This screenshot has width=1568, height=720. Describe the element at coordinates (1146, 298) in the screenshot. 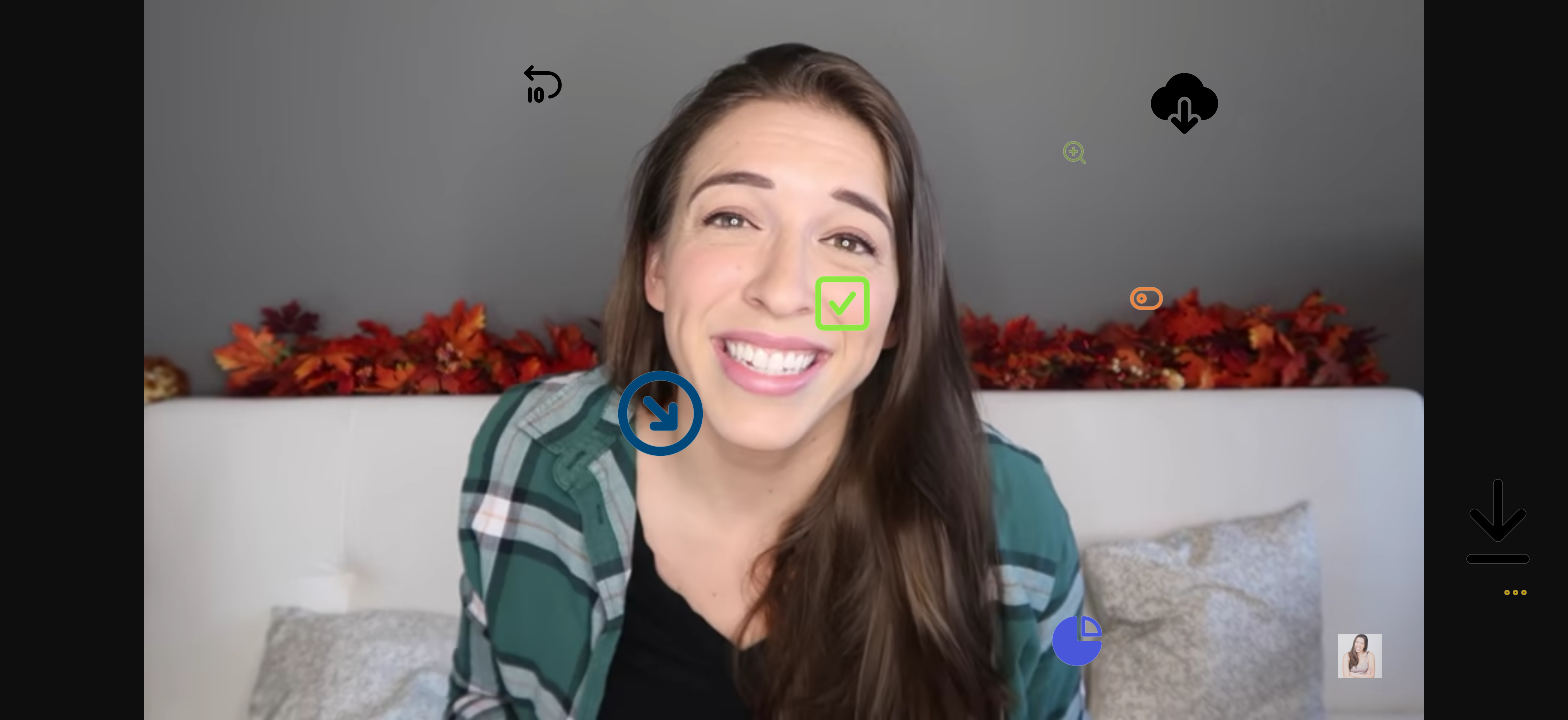

I see `toggle switch in off position` at that location.